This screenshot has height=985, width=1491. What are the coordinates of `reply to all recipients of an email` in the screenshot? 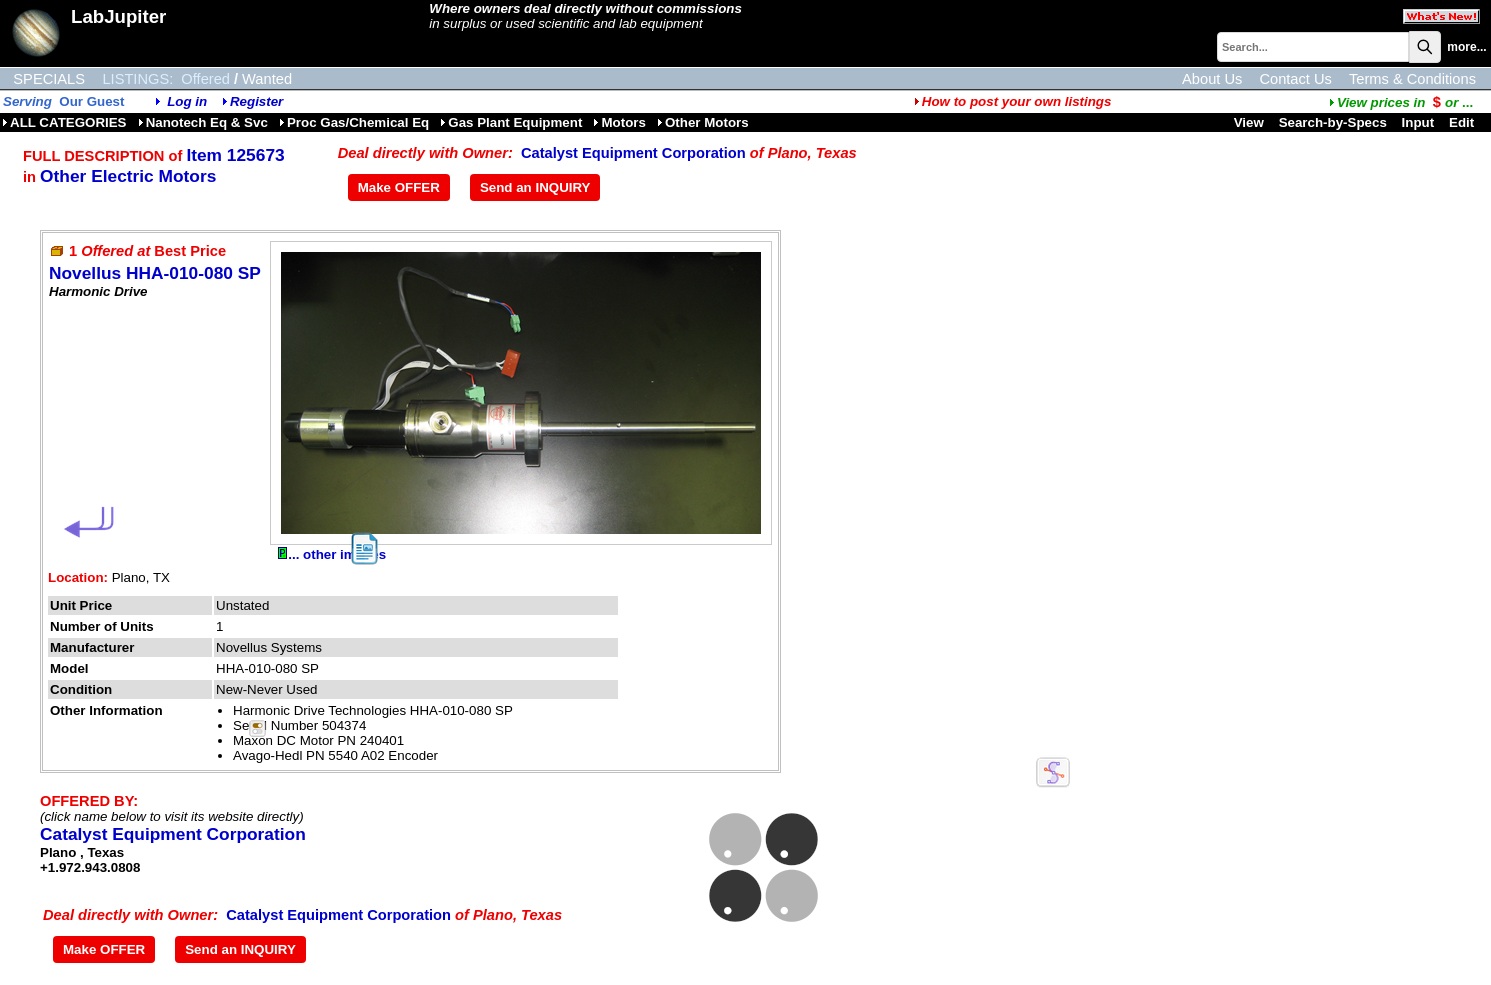 It's located at (88, 522).